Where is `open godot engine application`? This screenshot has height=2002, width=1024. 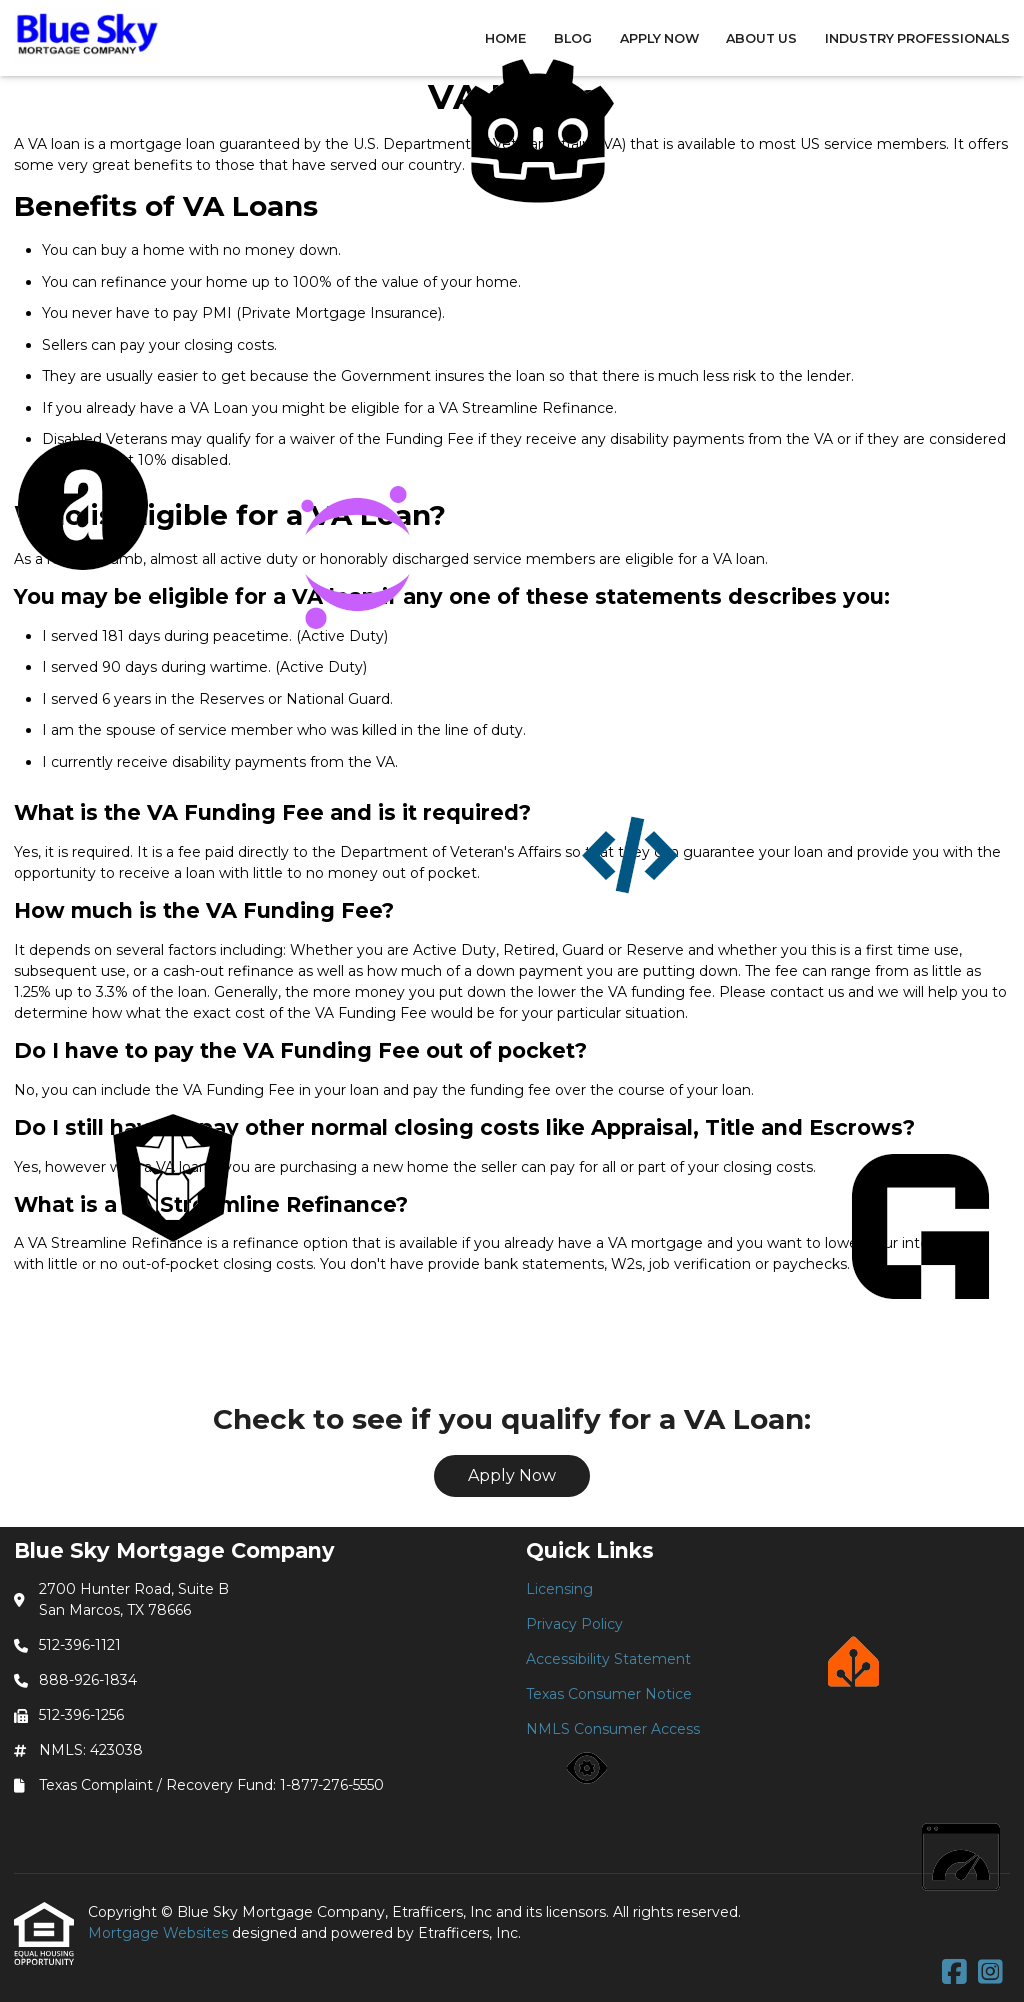
open godot engine application is located at coordinates (538, 131).